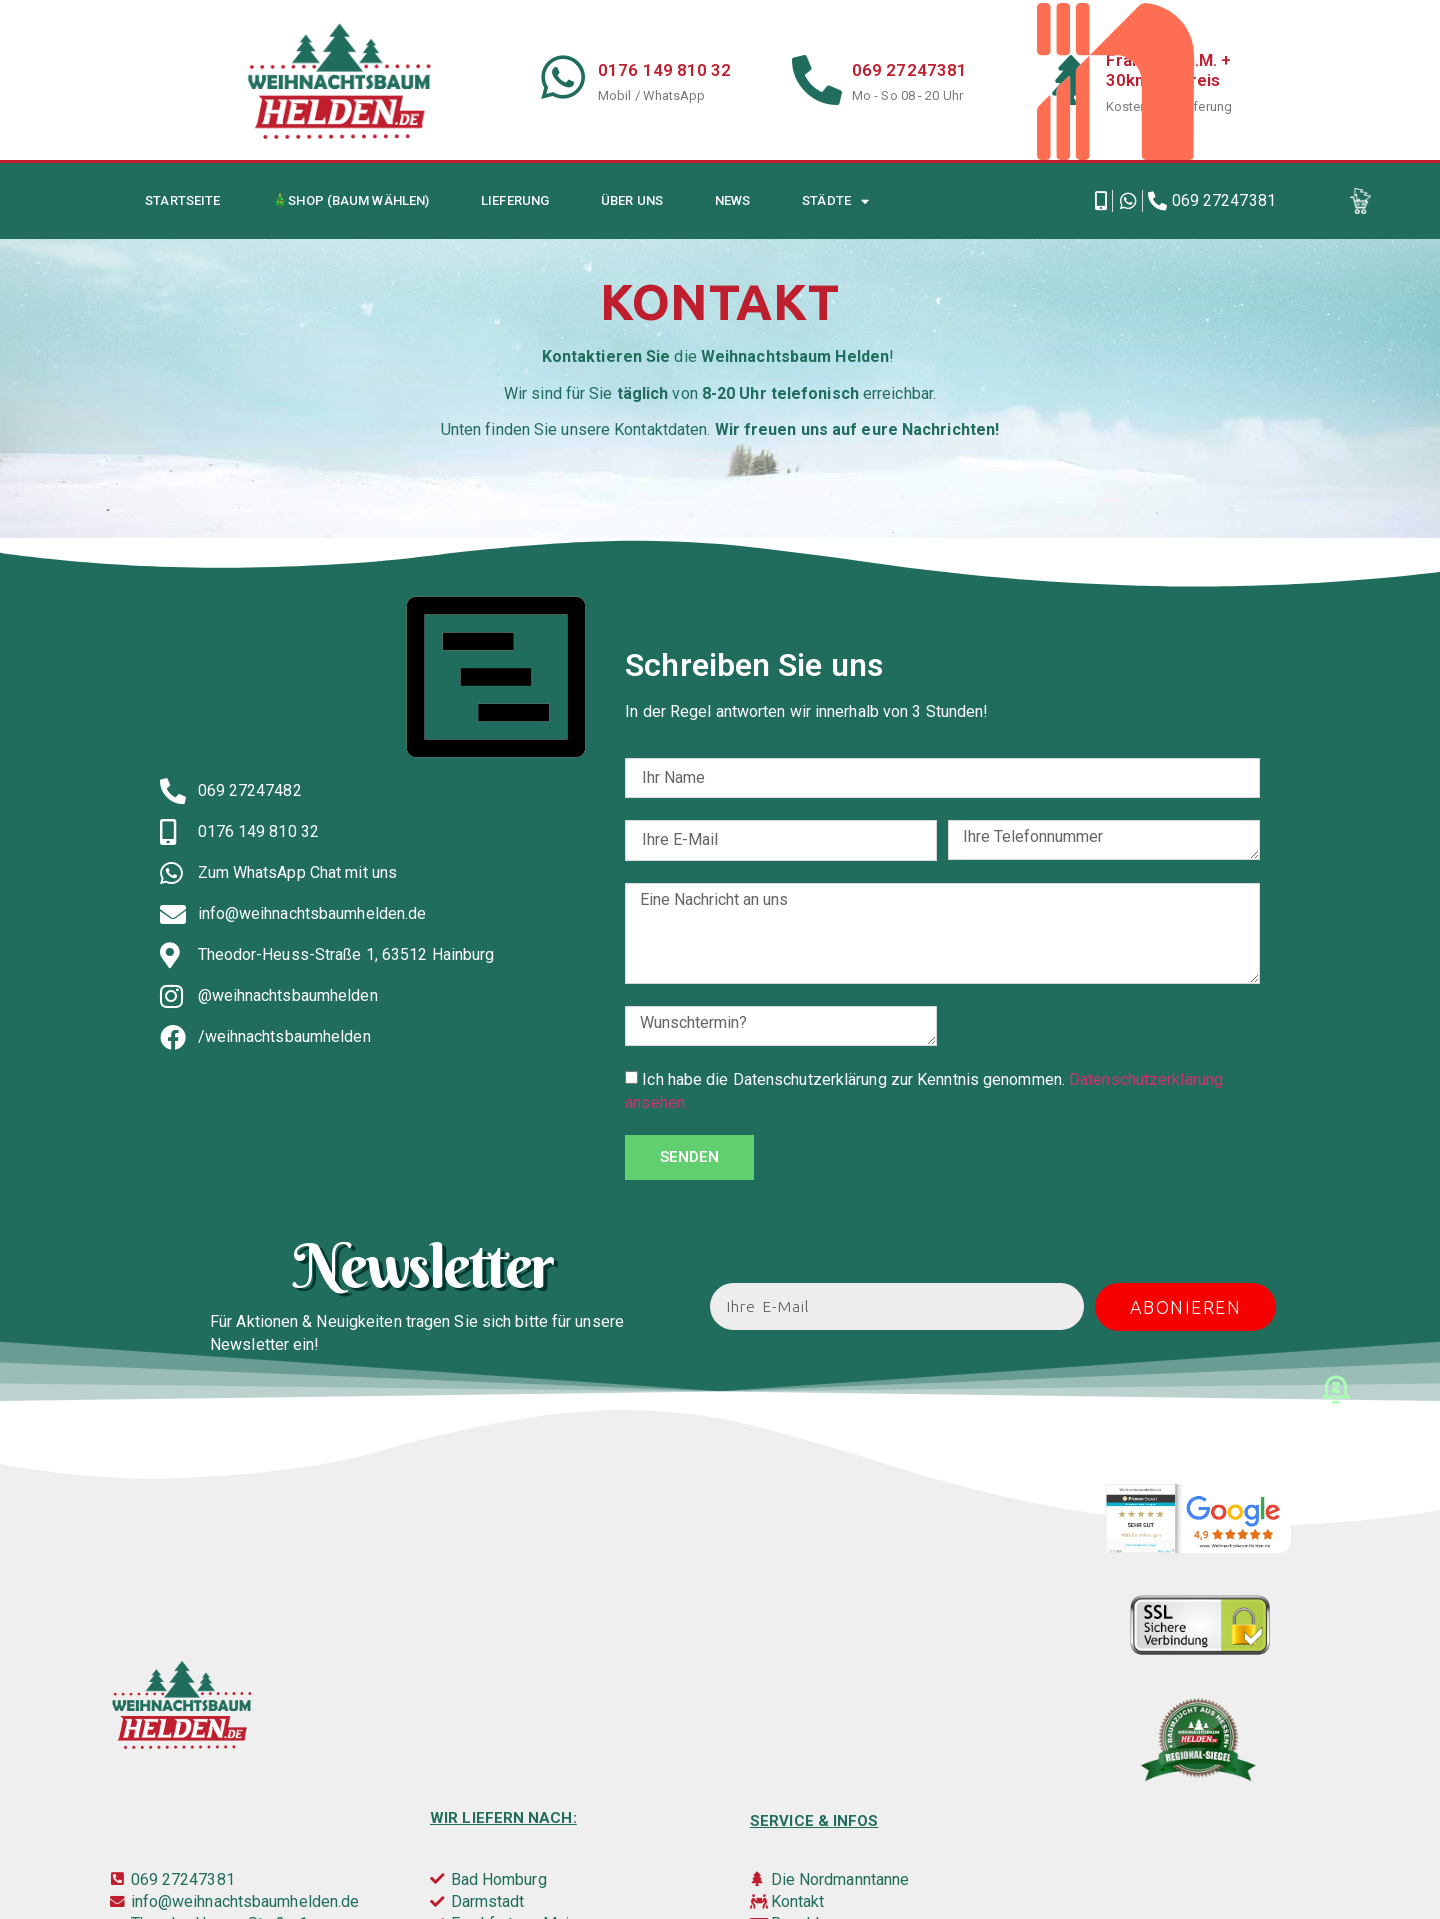  I want to click on snooze notifications temporarily, so click(1336, 1389).